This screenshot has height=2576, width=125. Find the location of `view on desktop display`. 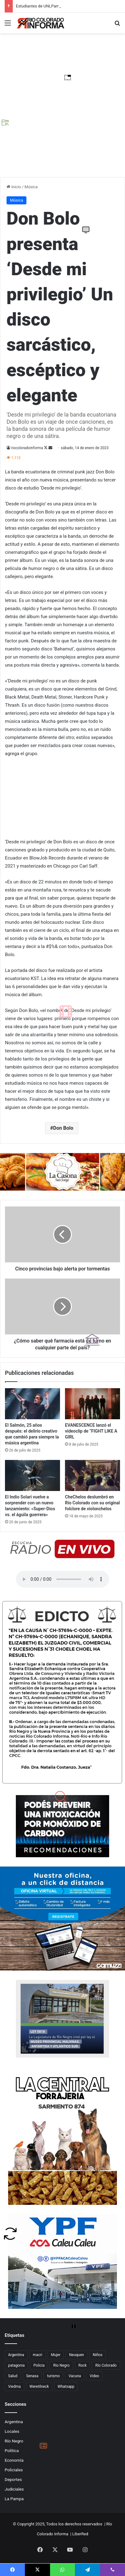

view on desktop display is located at coordinates (86, 230).